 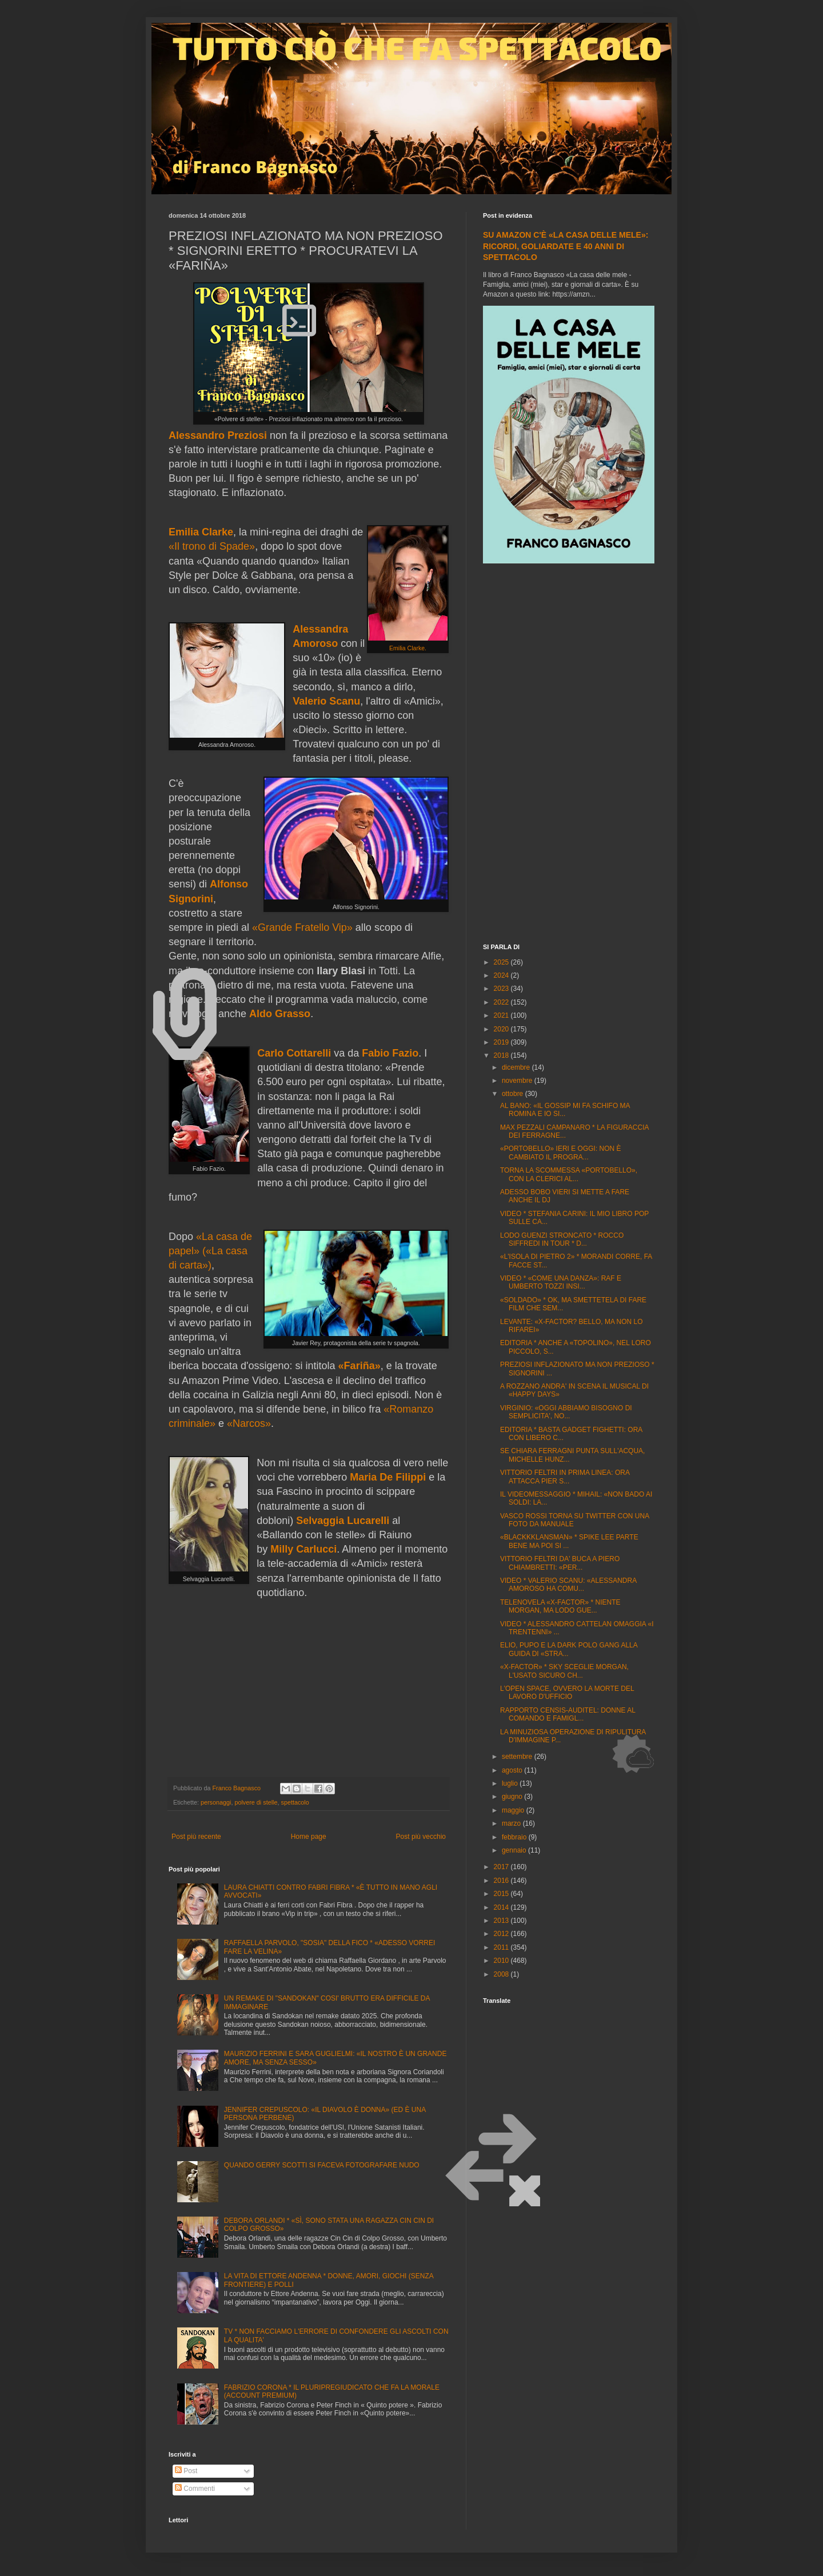 What do you see at coordinates (299, 321) in the screenshot?
I see `open the terminal application` at bounding box center [299, 321].